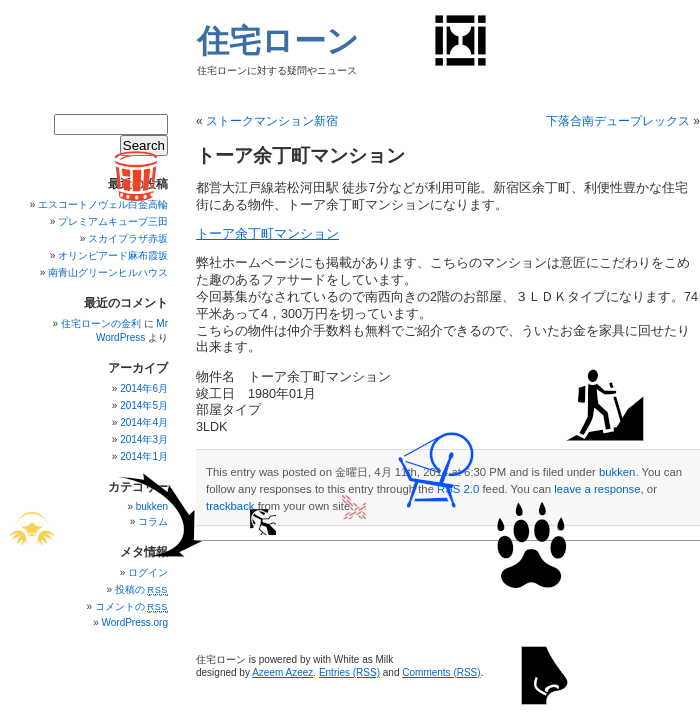 This screenshot has height=721, width=700. What do you see at coordinates (32, 526) in the screenshot?
I see `mole character or creature in a game` at bounding box center [32, 526].